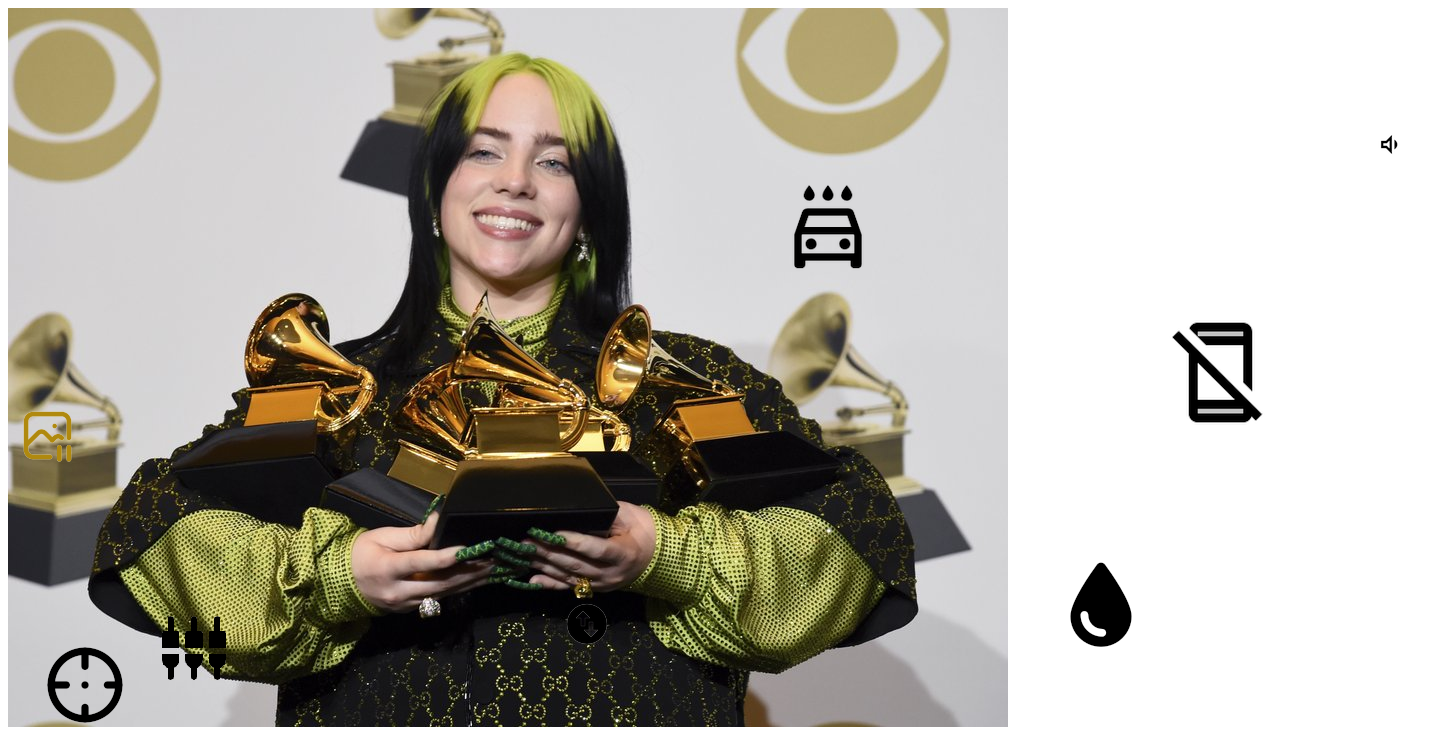  Describe the element at coordinates (85, 685) in the screenshot. I see `focus or center the camera viewfinder` at that location.